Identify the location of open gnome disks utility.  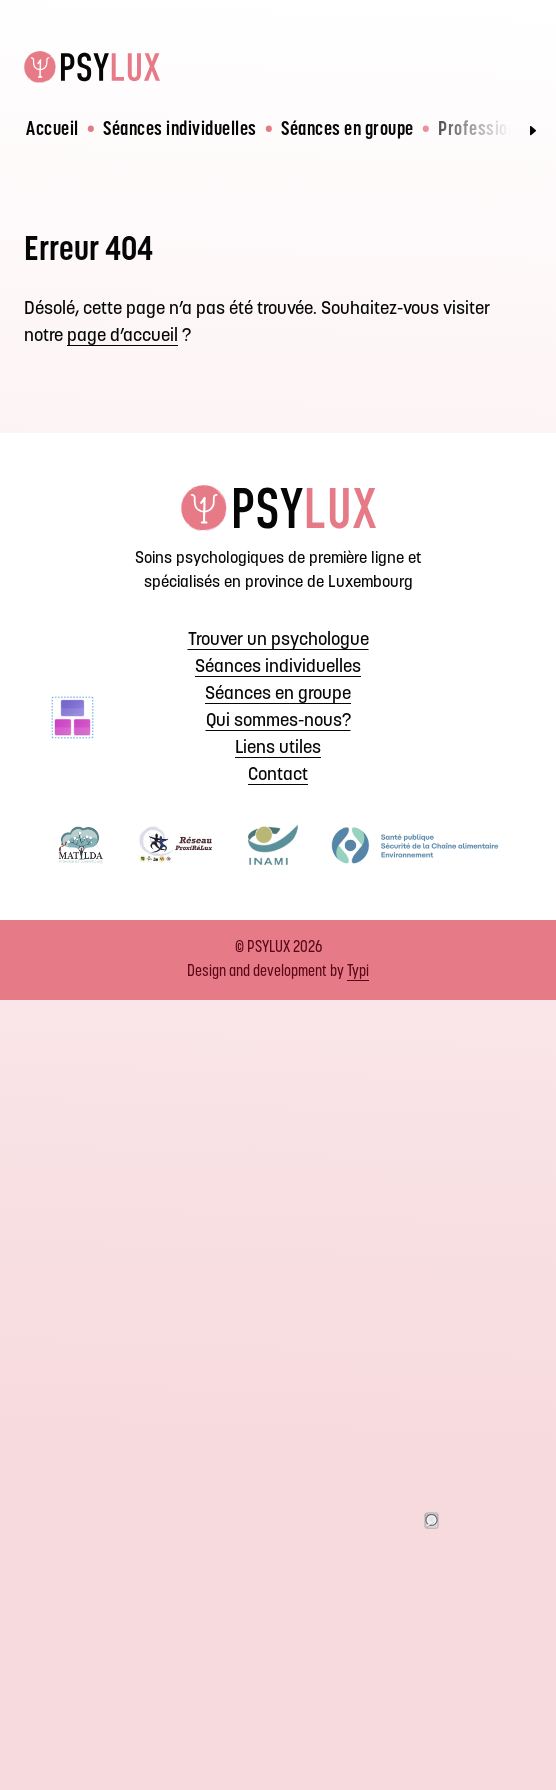
(431, 1520).